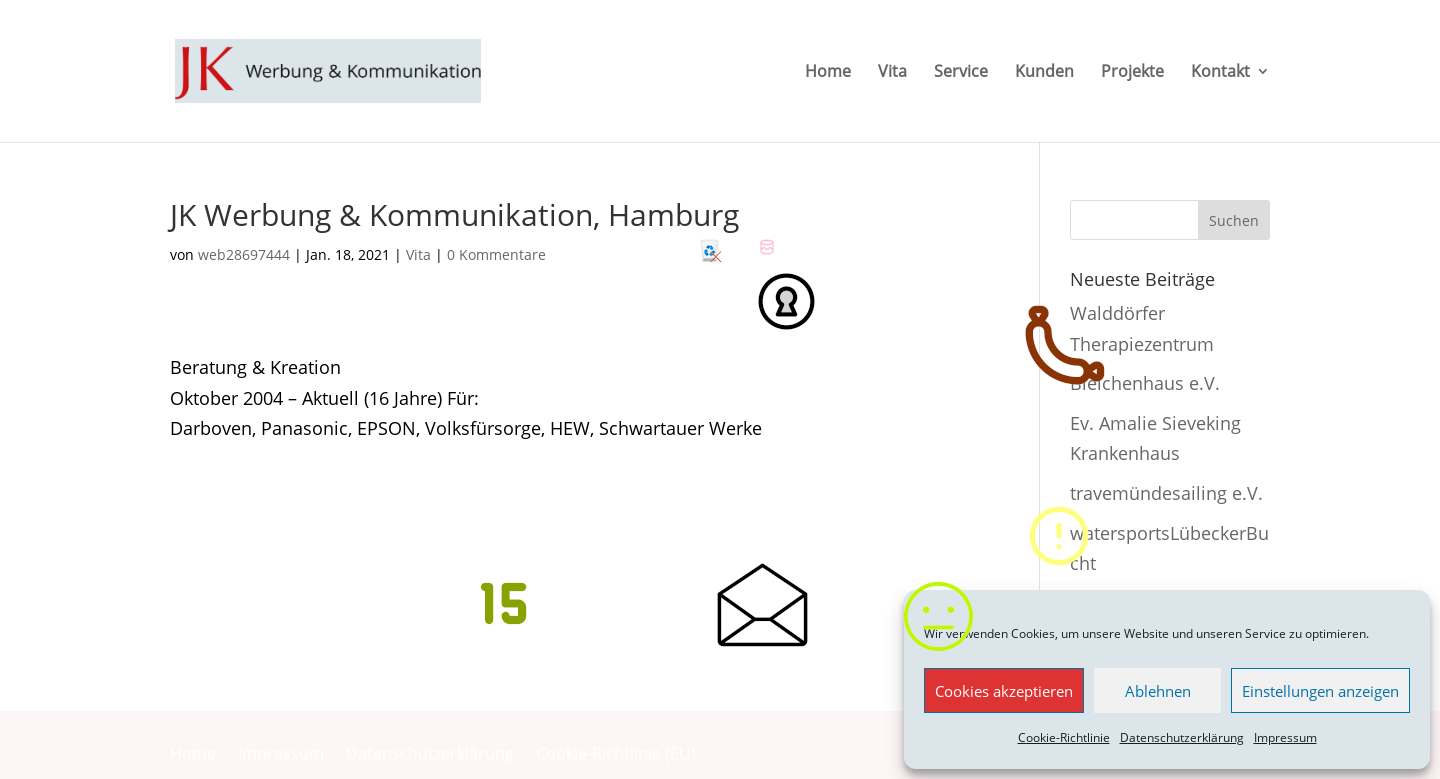 This screenshot has width=1440, height=779. I want to click on rate experience as neutral or average, so click(938, 616).